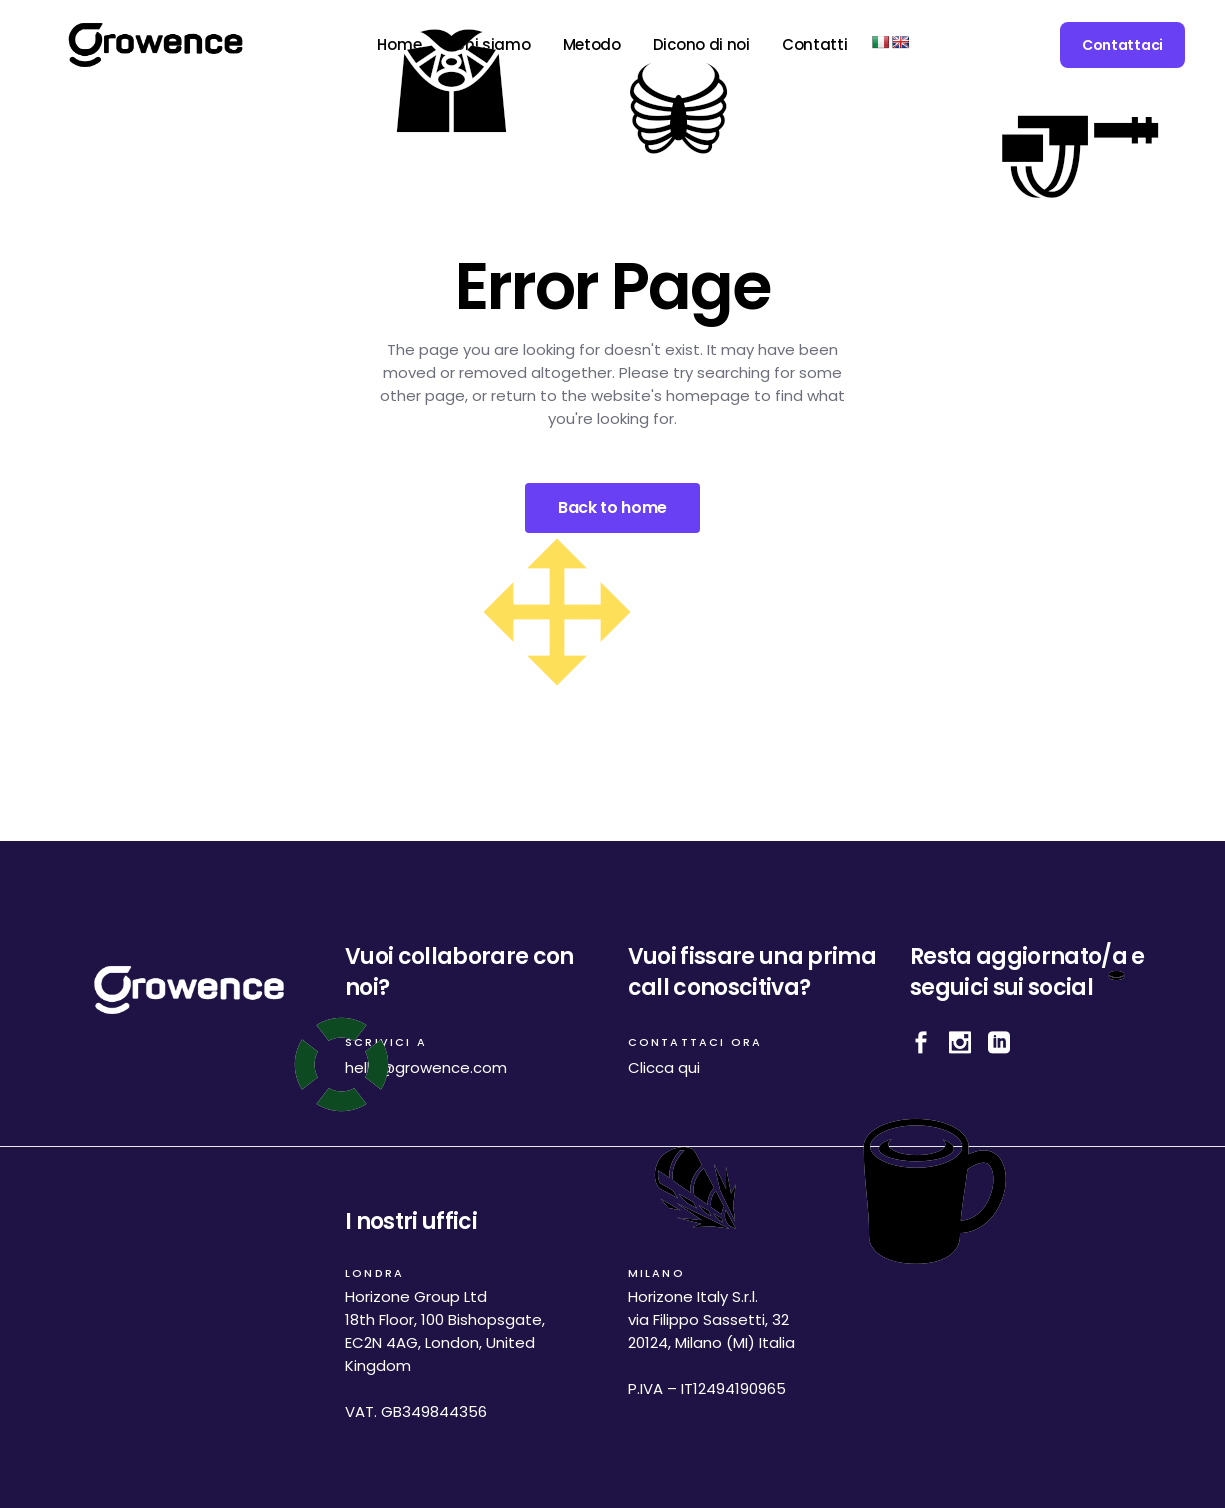 The height and width of the screenshot is (1508, 1225). I want to click on view skeletal anatomy or bone structure details, so click(678, 110).